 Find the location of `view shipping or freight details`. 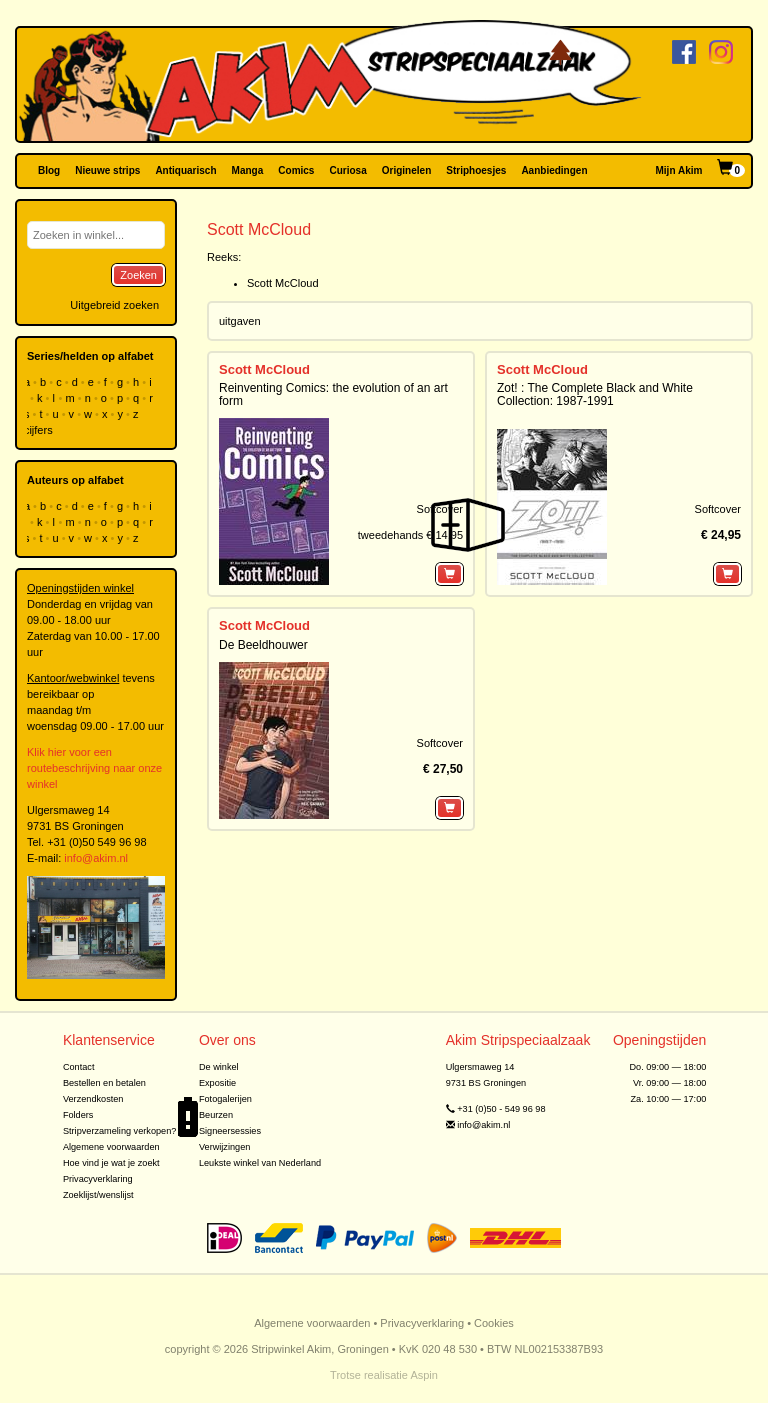

view shipping or freight details is located at coordinates (468, 525).